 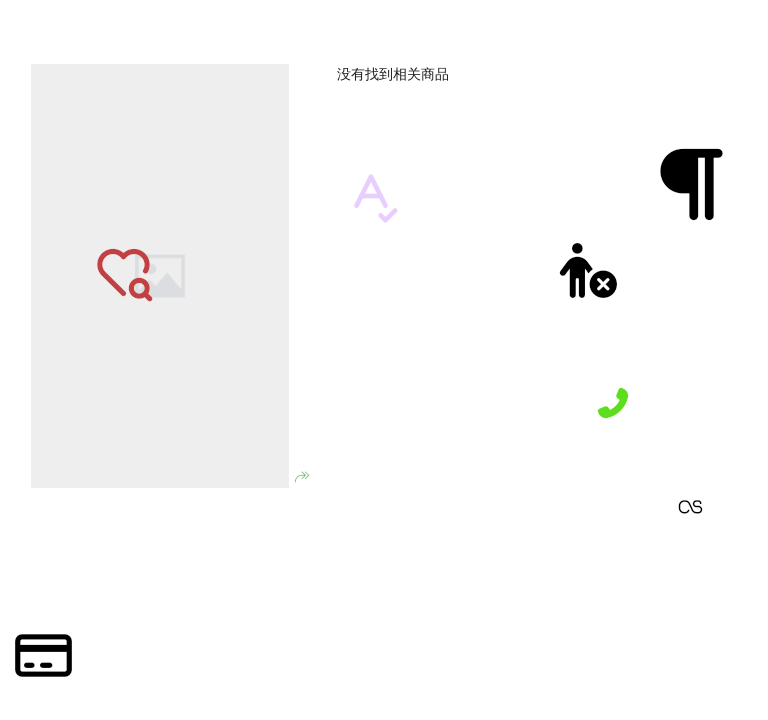 What do you see at coordinates (43, 655) in the screenshot?
I see `access payment methods` at bounding box center [43, 655].